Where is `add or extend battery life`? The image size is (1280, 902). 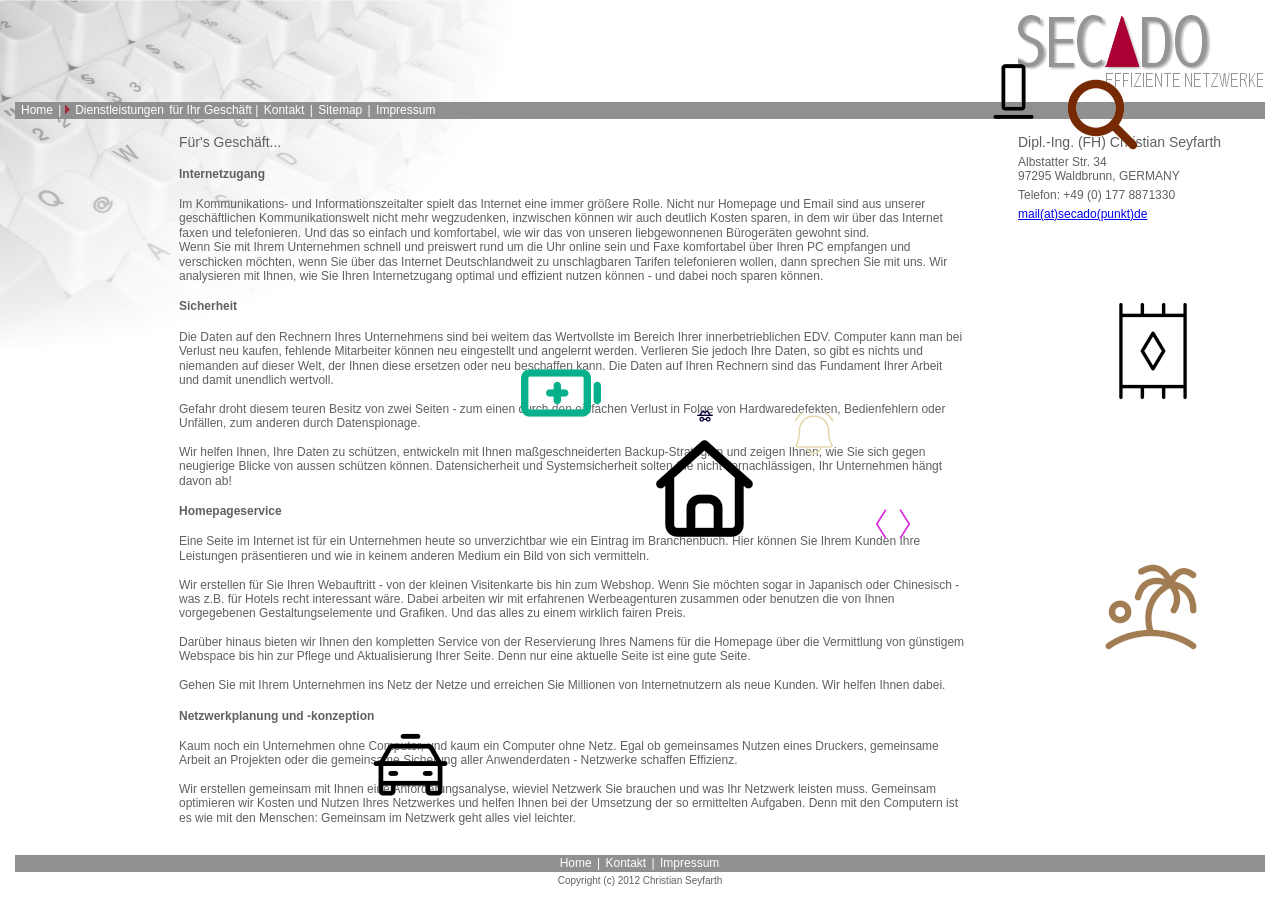
add or extend battery life is located at coordinates (561, 393).